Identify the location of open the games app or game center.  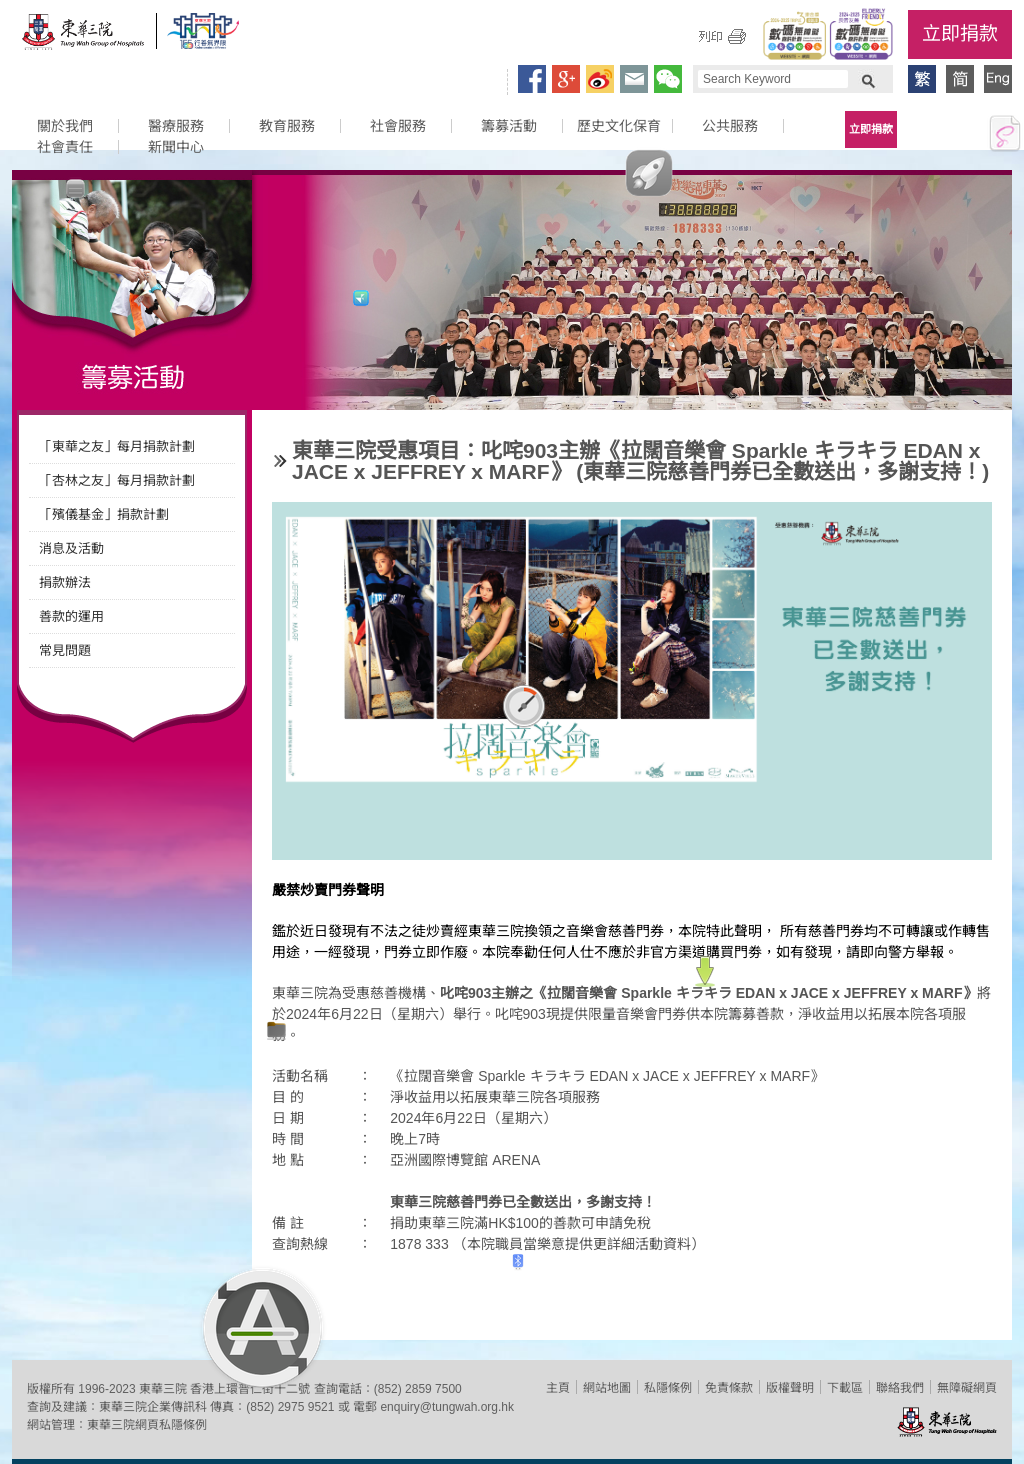
(649, 173).